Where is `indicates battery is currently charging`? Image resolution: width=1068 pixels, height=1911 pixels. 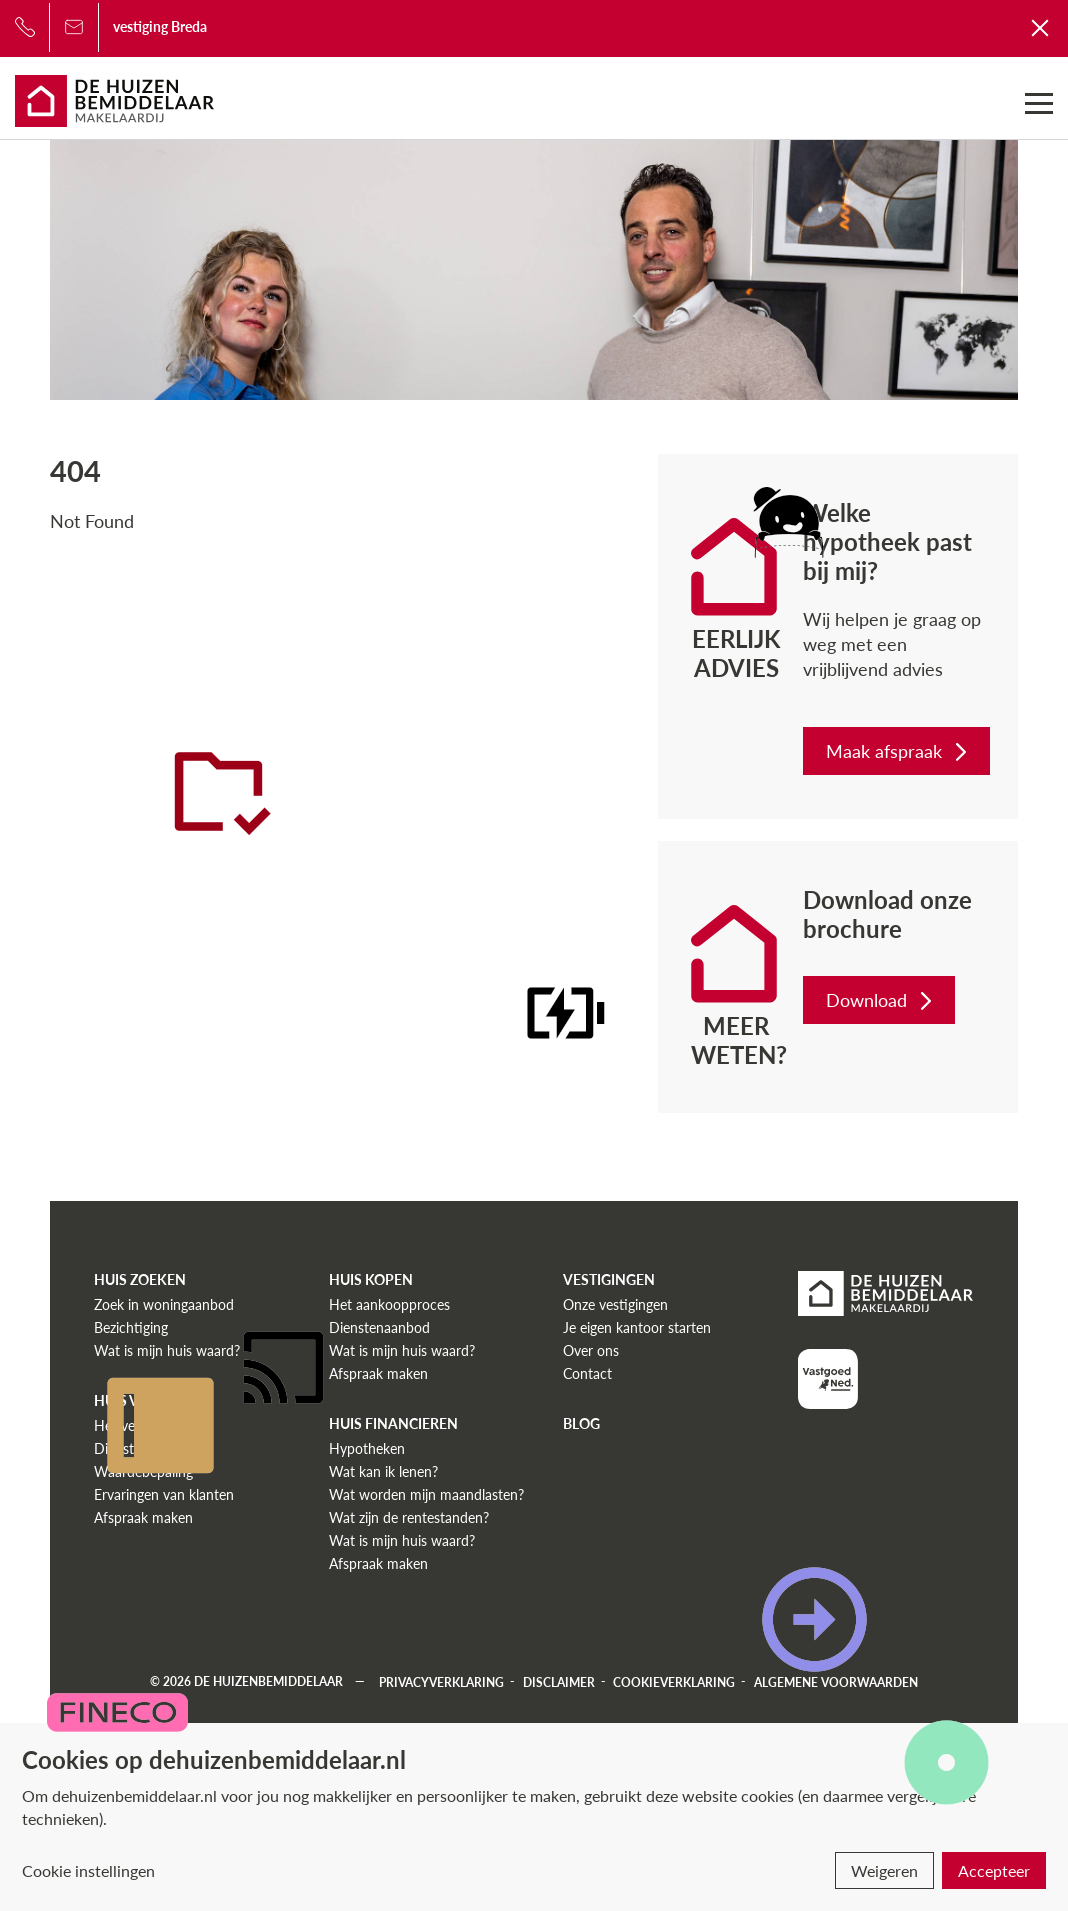
indicates battery is currently charging is located at coordinates (564, 1013).